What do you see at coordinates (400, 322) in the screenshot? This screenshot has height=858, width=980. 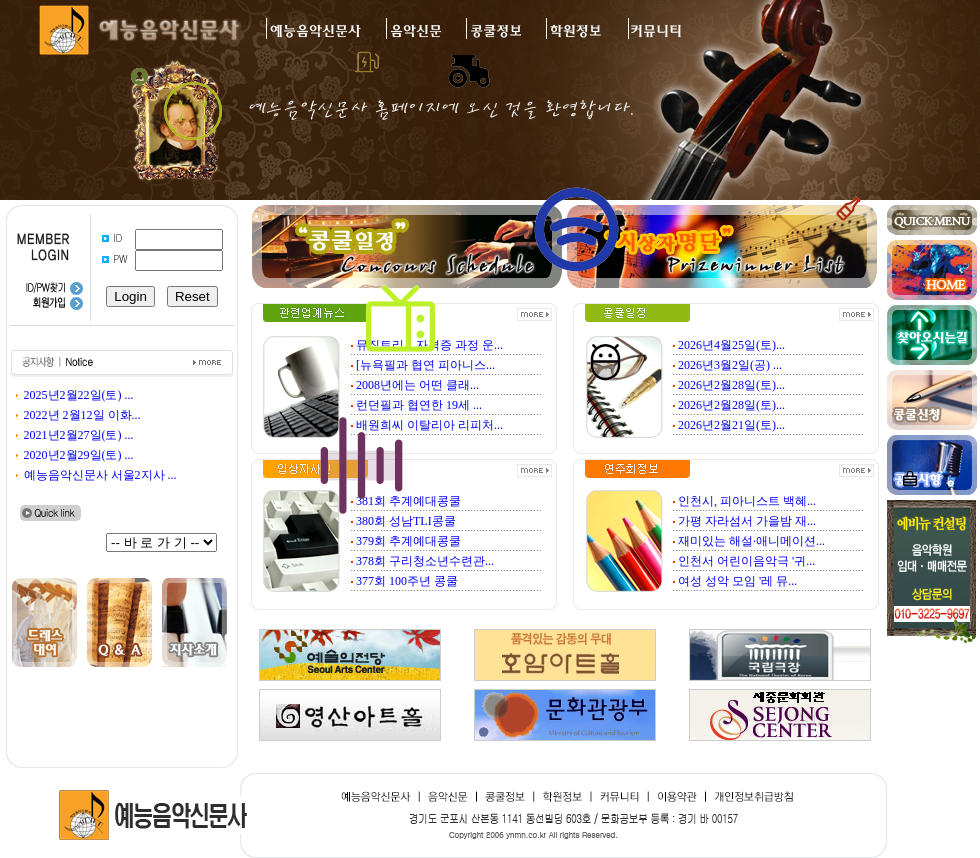 I see `access TV or video streaming content` at bounding box center [400, 322].